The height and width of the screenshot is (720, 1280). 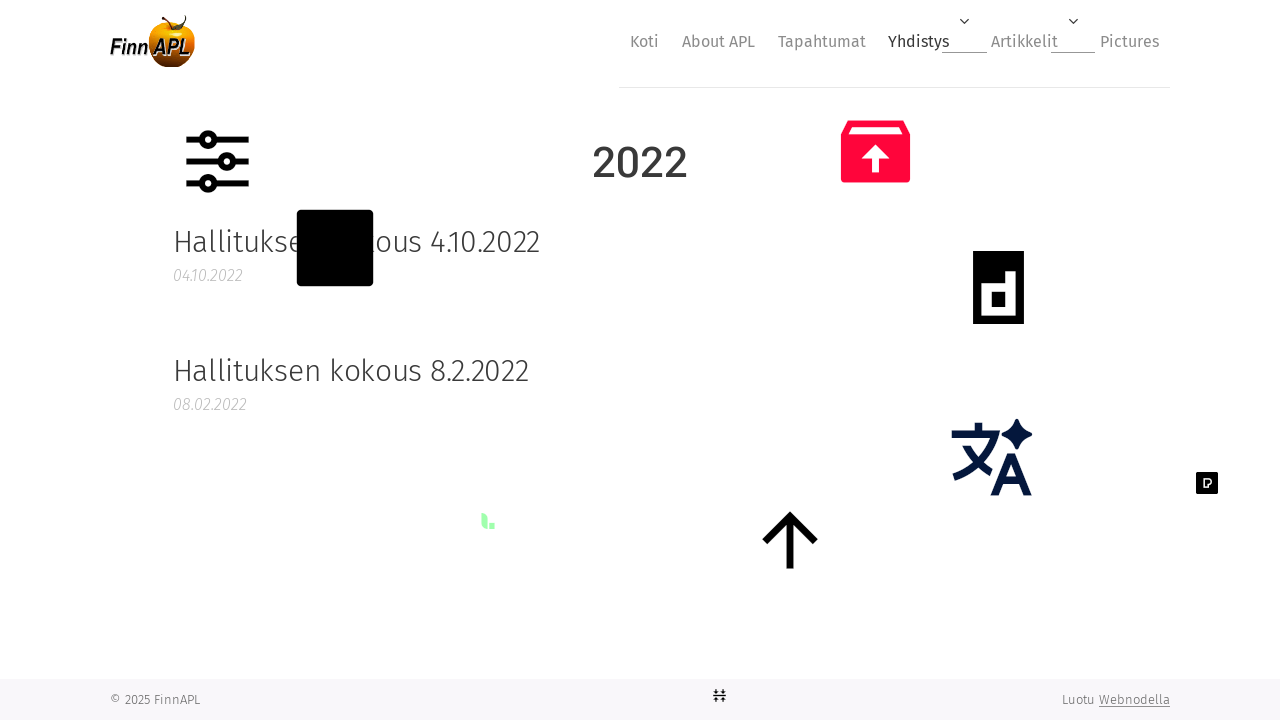 I want to click on align objects vertically to center, so click(x=719, y=695).